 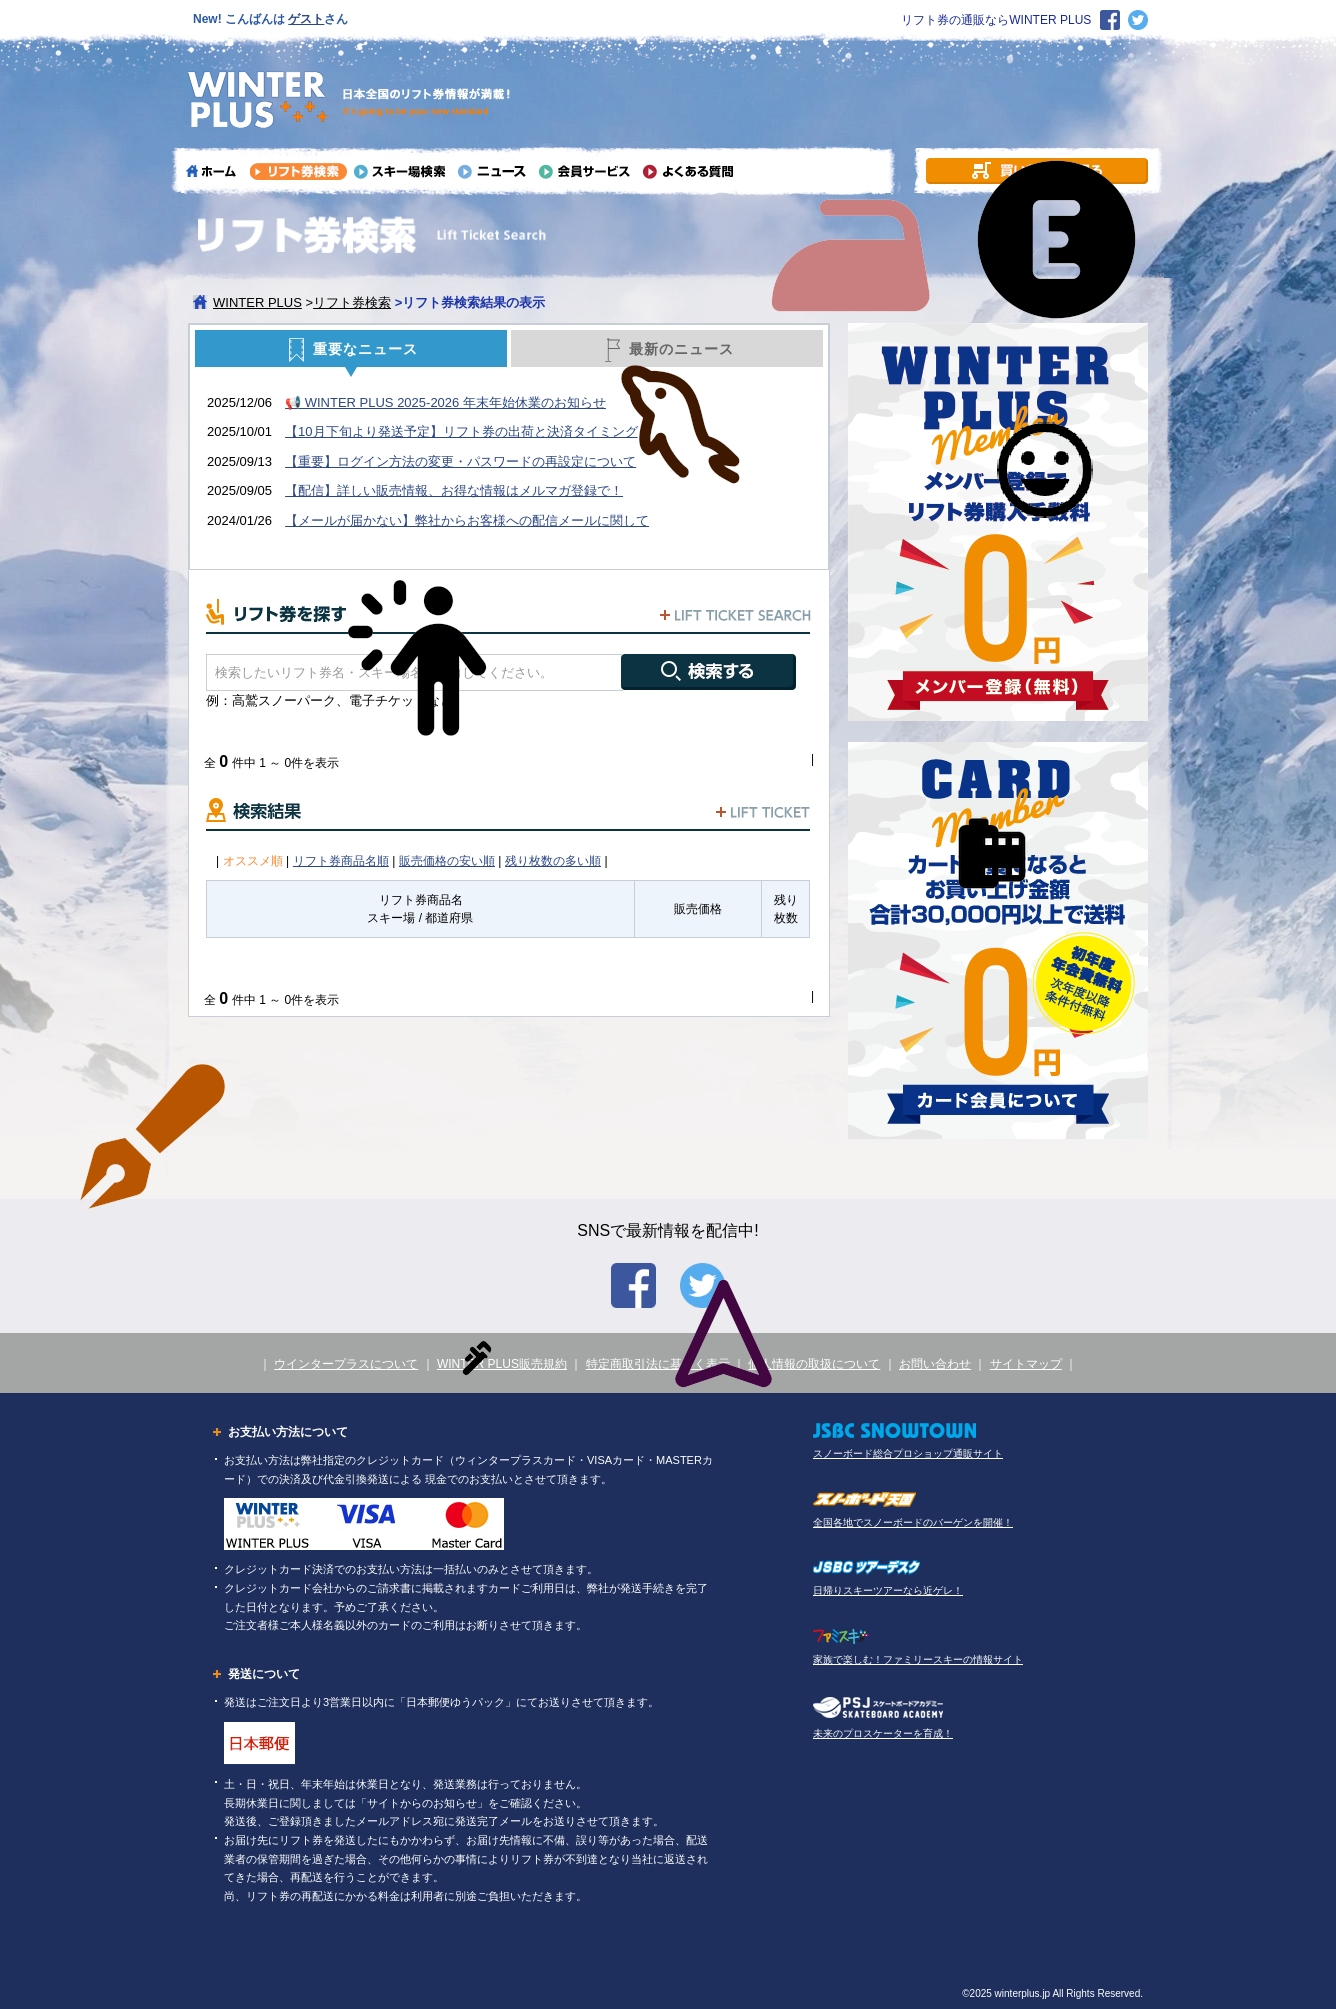 I want to click on connect to mysql database, so click(x=677, y=421).